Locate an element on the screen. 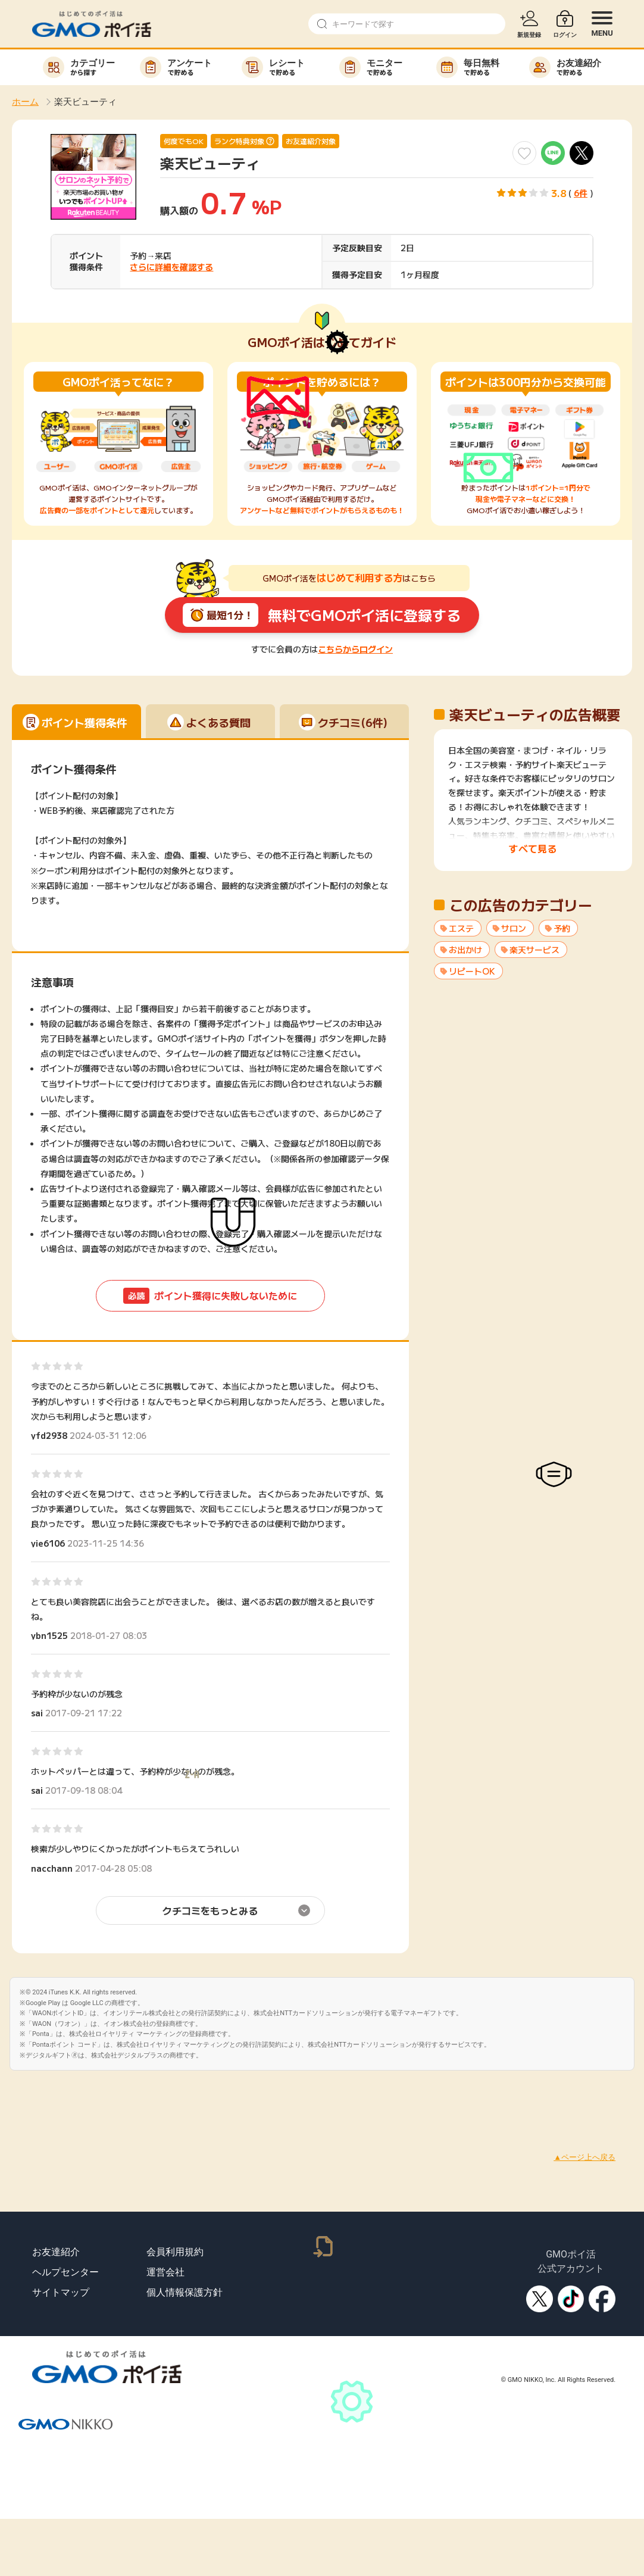  sort items in reverse alphabetical order is located at coordinates (192, 1774).